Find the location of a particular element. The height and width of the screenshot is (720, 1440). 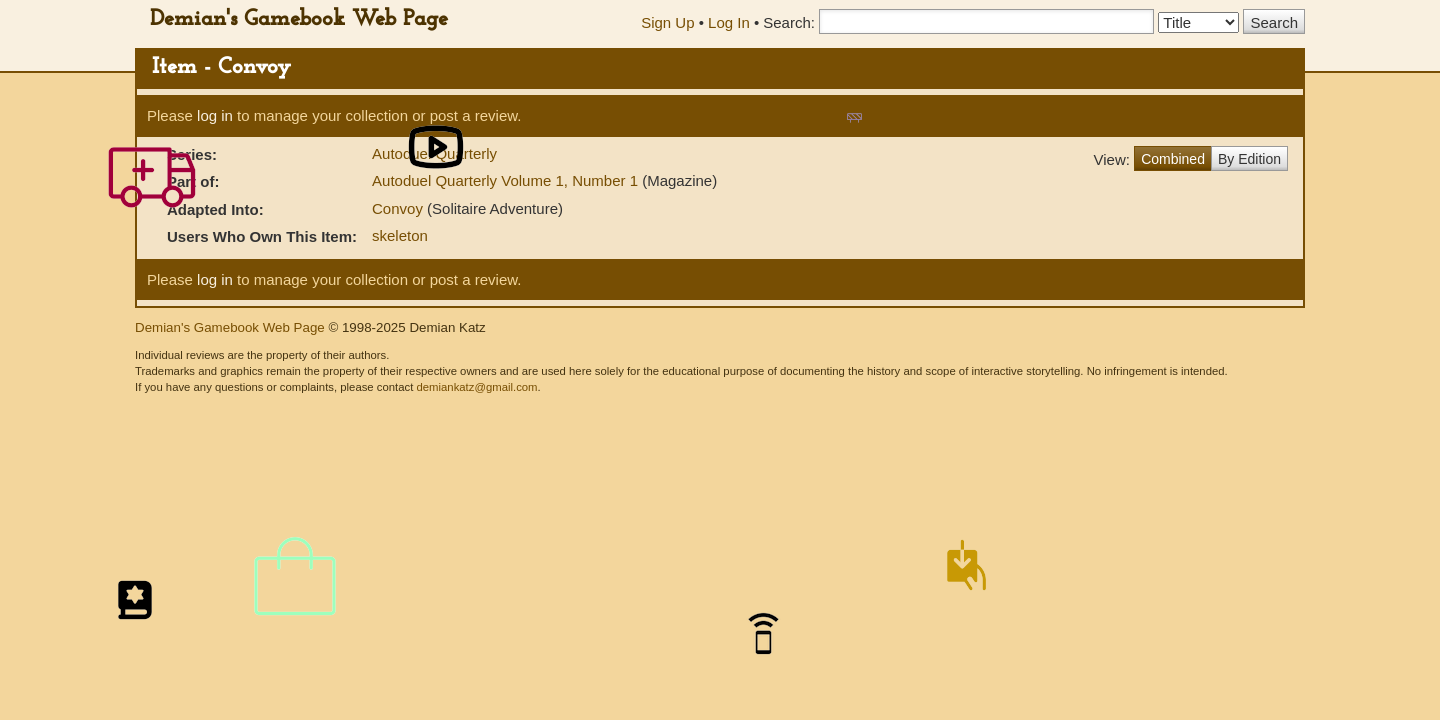

view your shopping bag is located at coordinates (295, 581).